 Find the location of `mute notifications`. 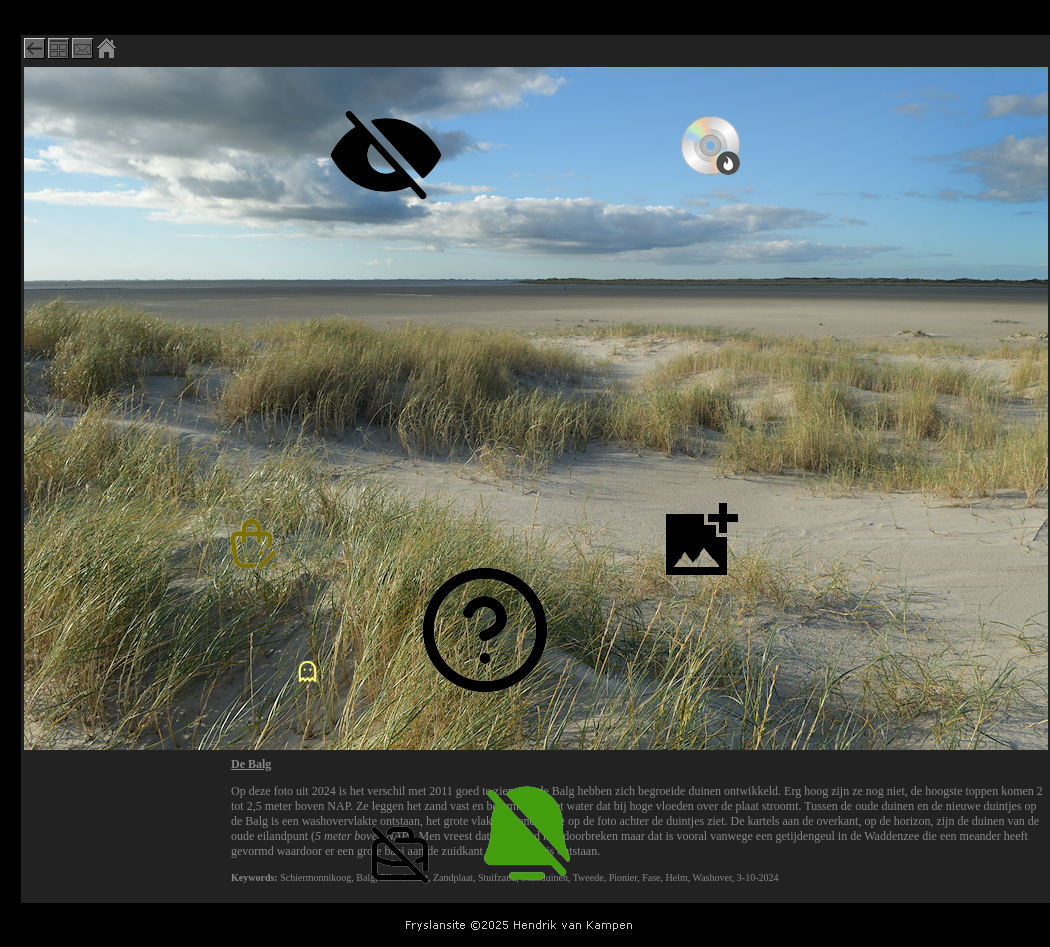

mute notifications is located at coordinates (527, 833).